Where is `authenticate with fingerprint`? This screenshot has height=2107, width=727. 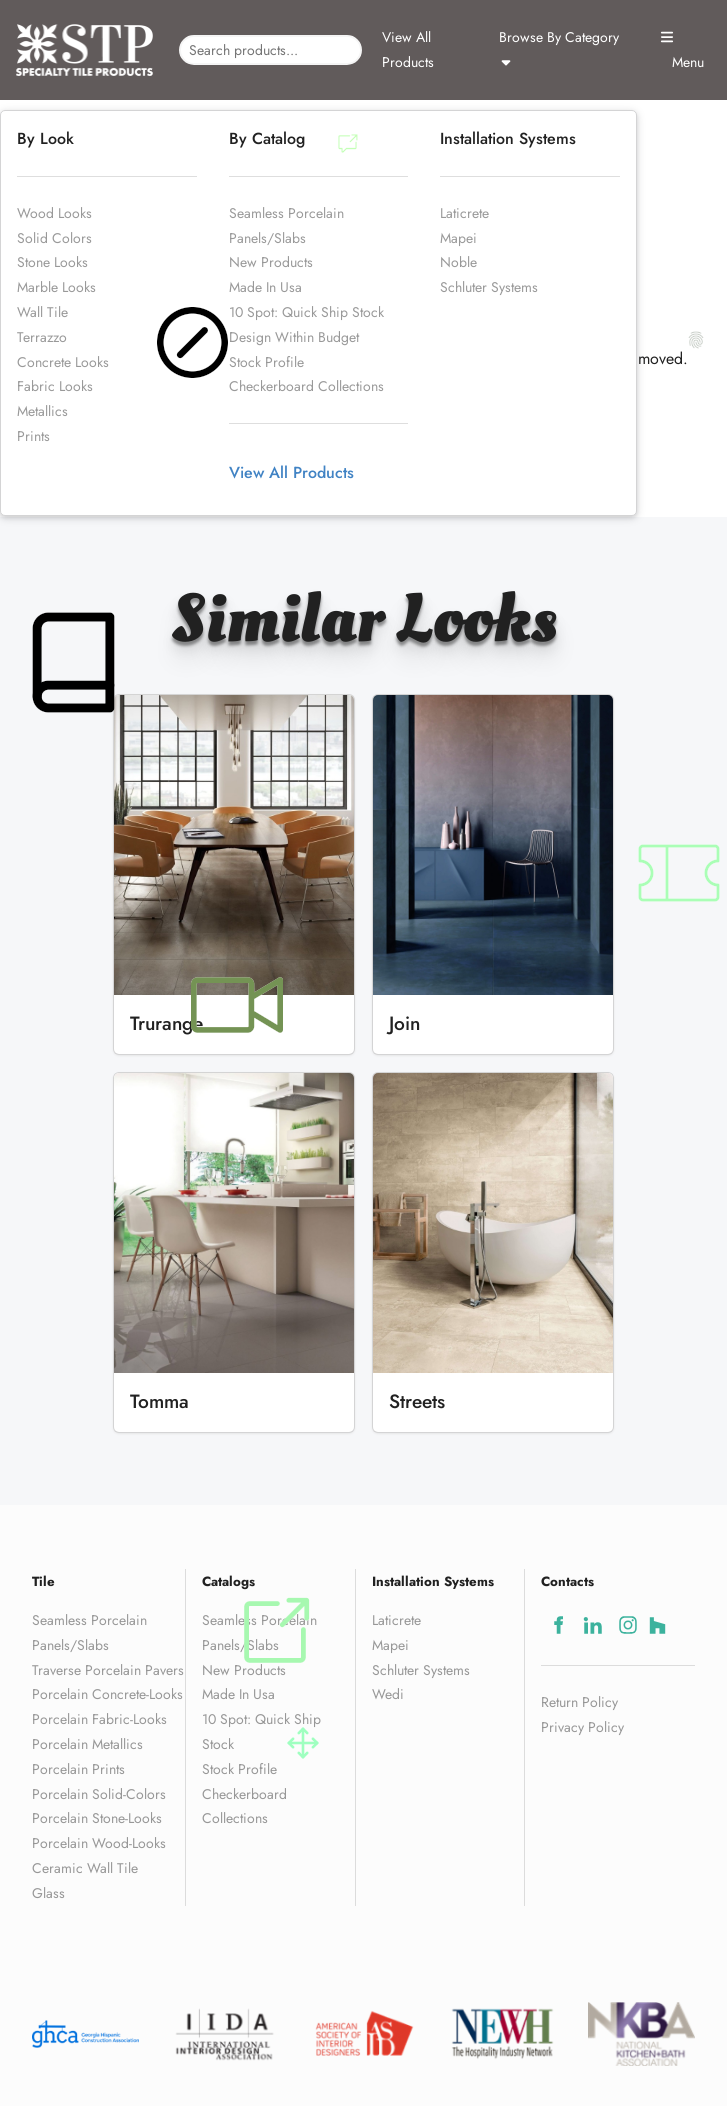
authenticate with fingerprint is located at coordinates (696, 340).